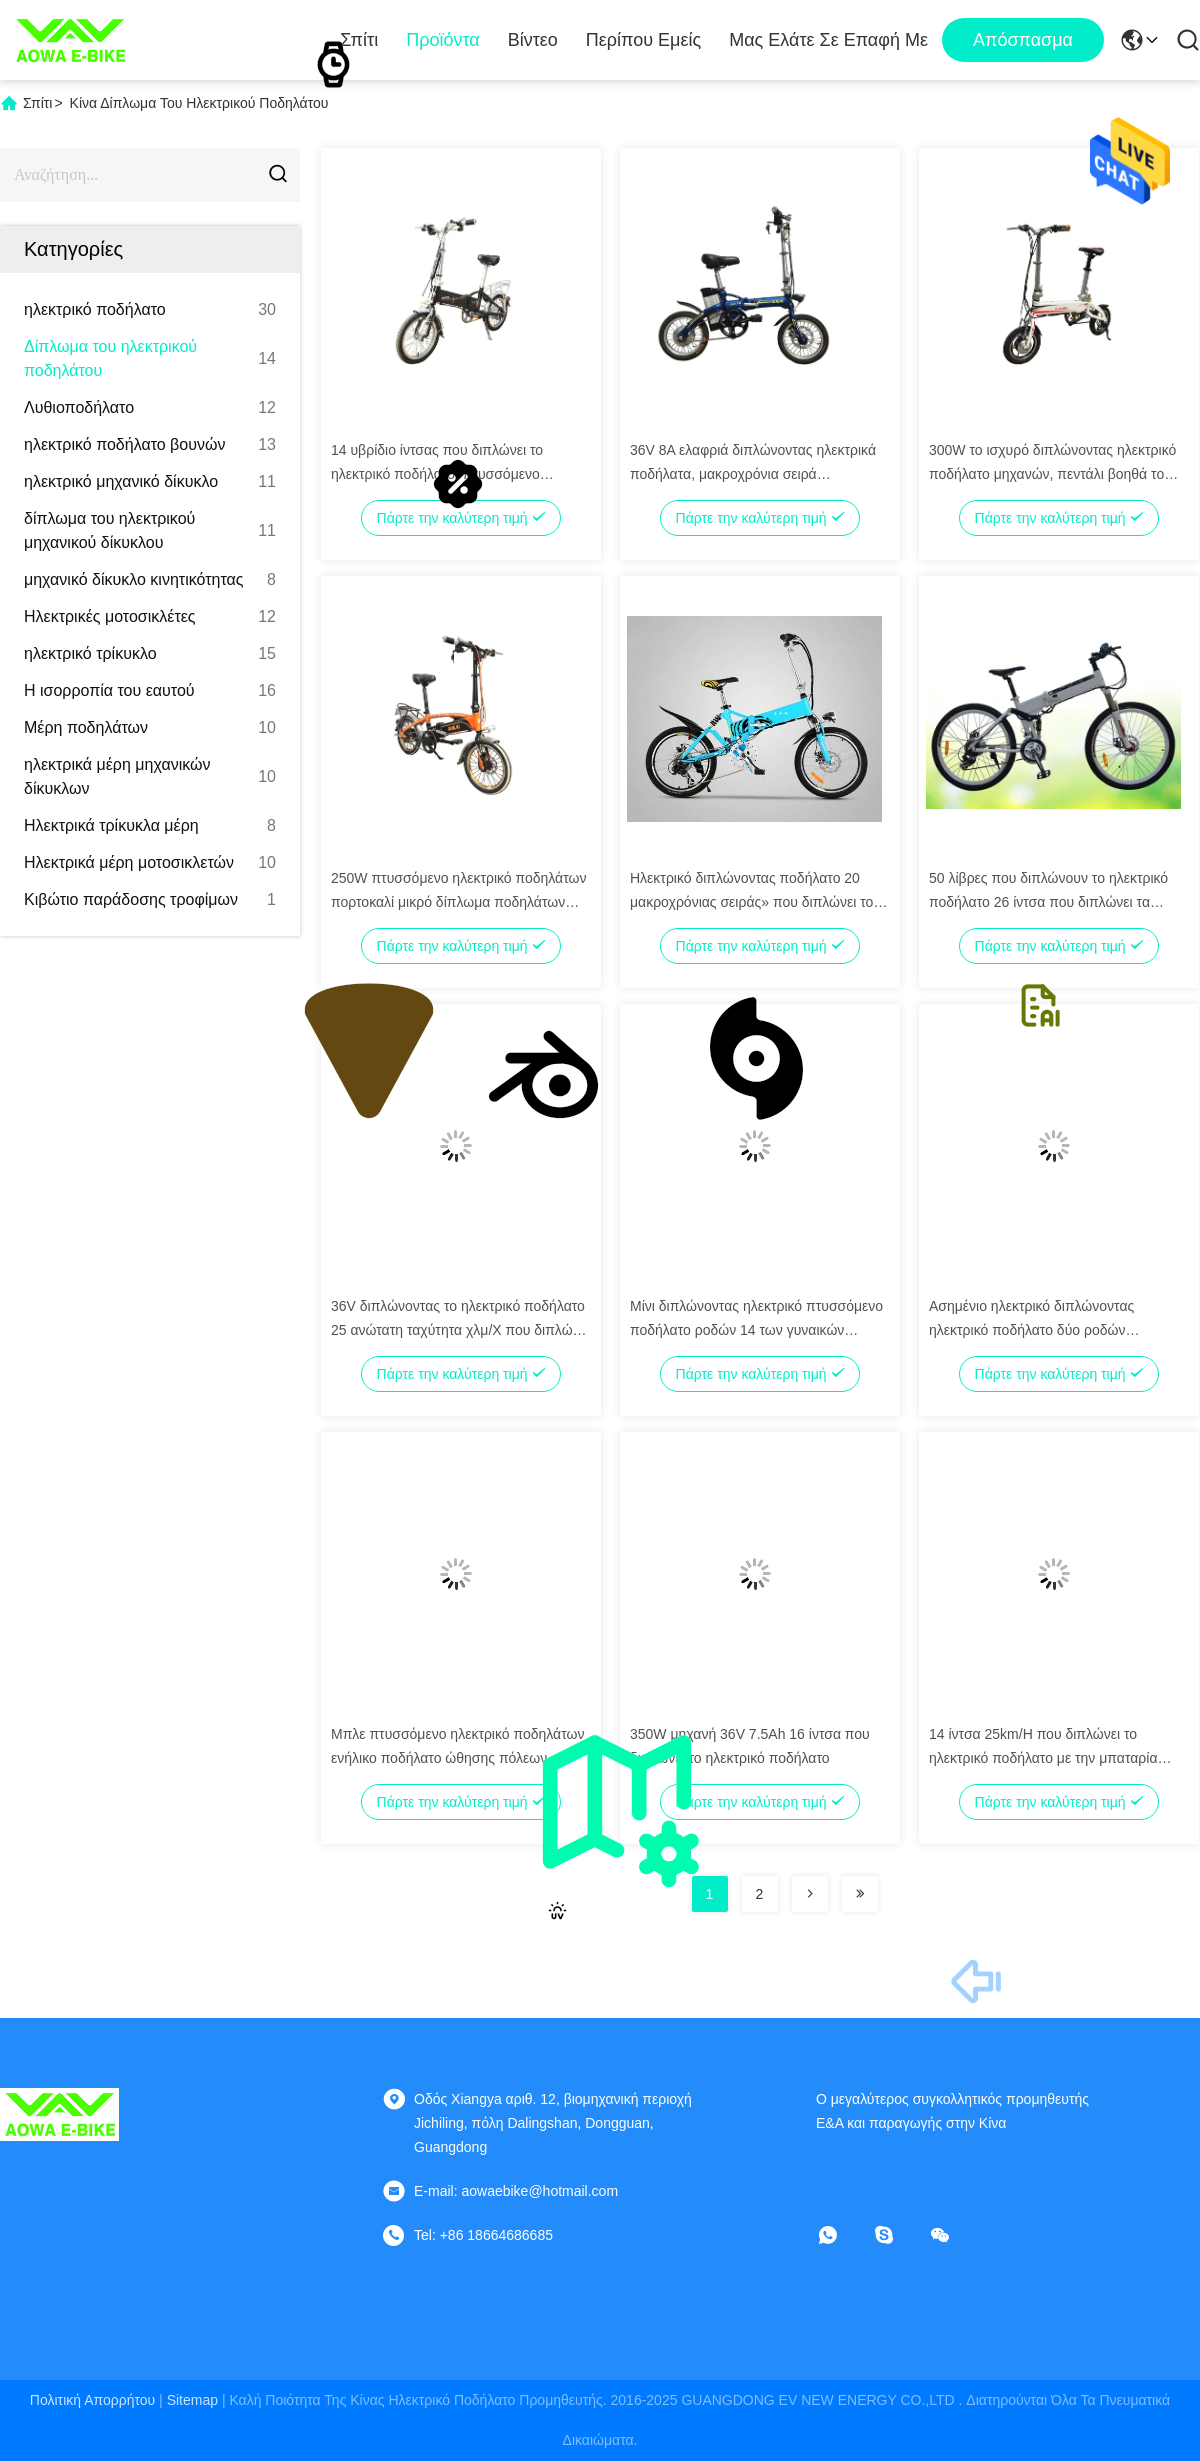  Describe the element at coordinates (458, 484) in the screenshot. I see `view available discounts or promotions` at that location.